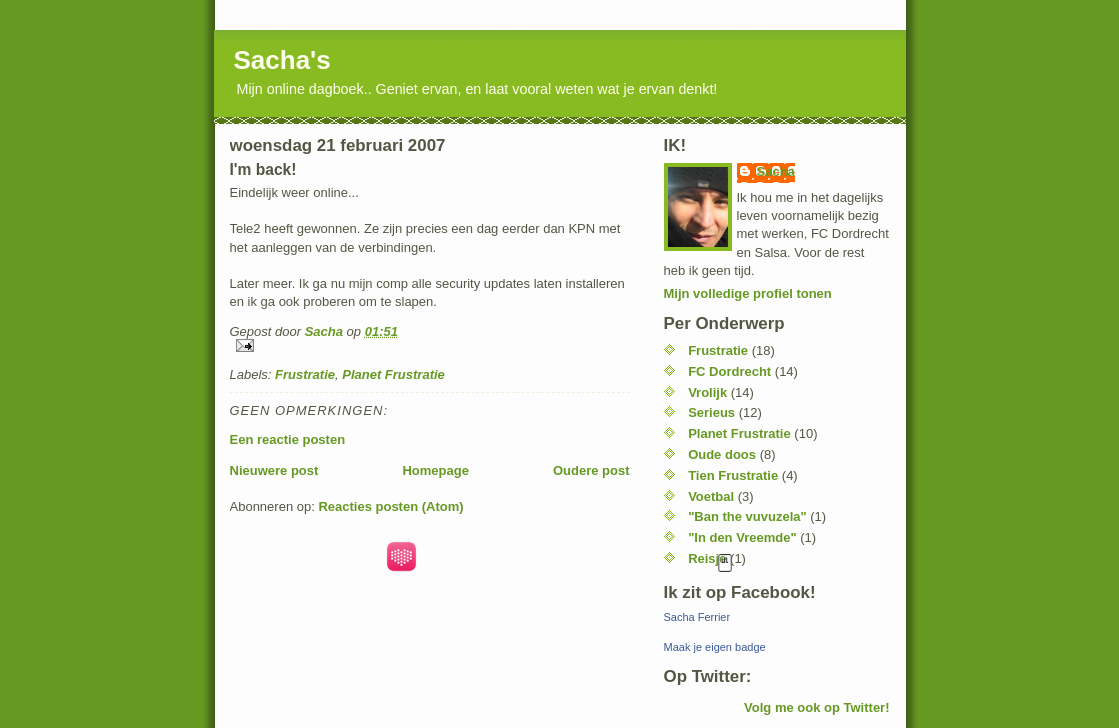 The image size is (1119, 728). I want to click on authenticate using a smartcard, so click(725, 563).